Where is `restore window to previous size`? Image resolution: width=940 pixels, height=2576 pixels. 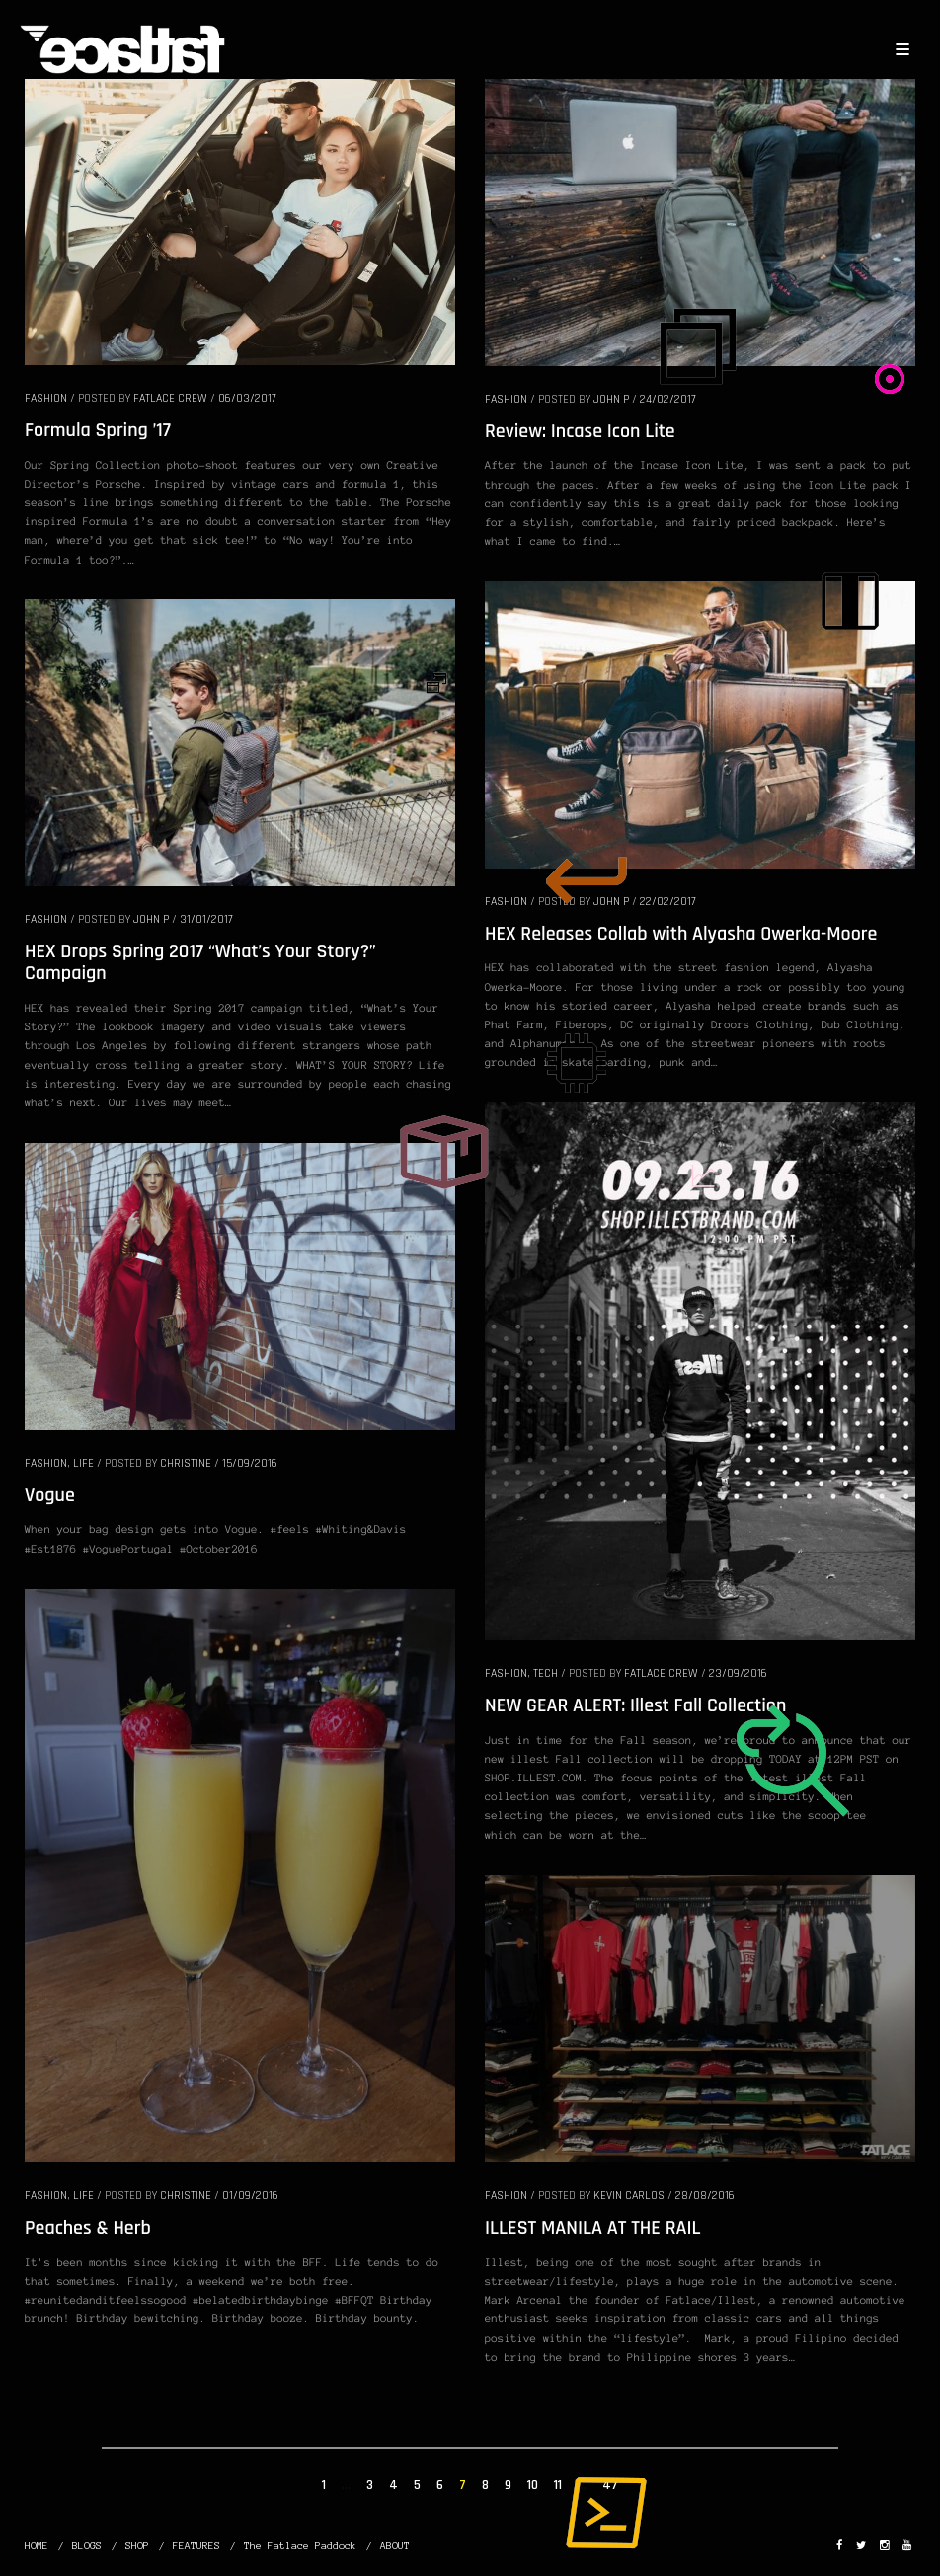
restore window to previous size is located at coordinates (694, 342).